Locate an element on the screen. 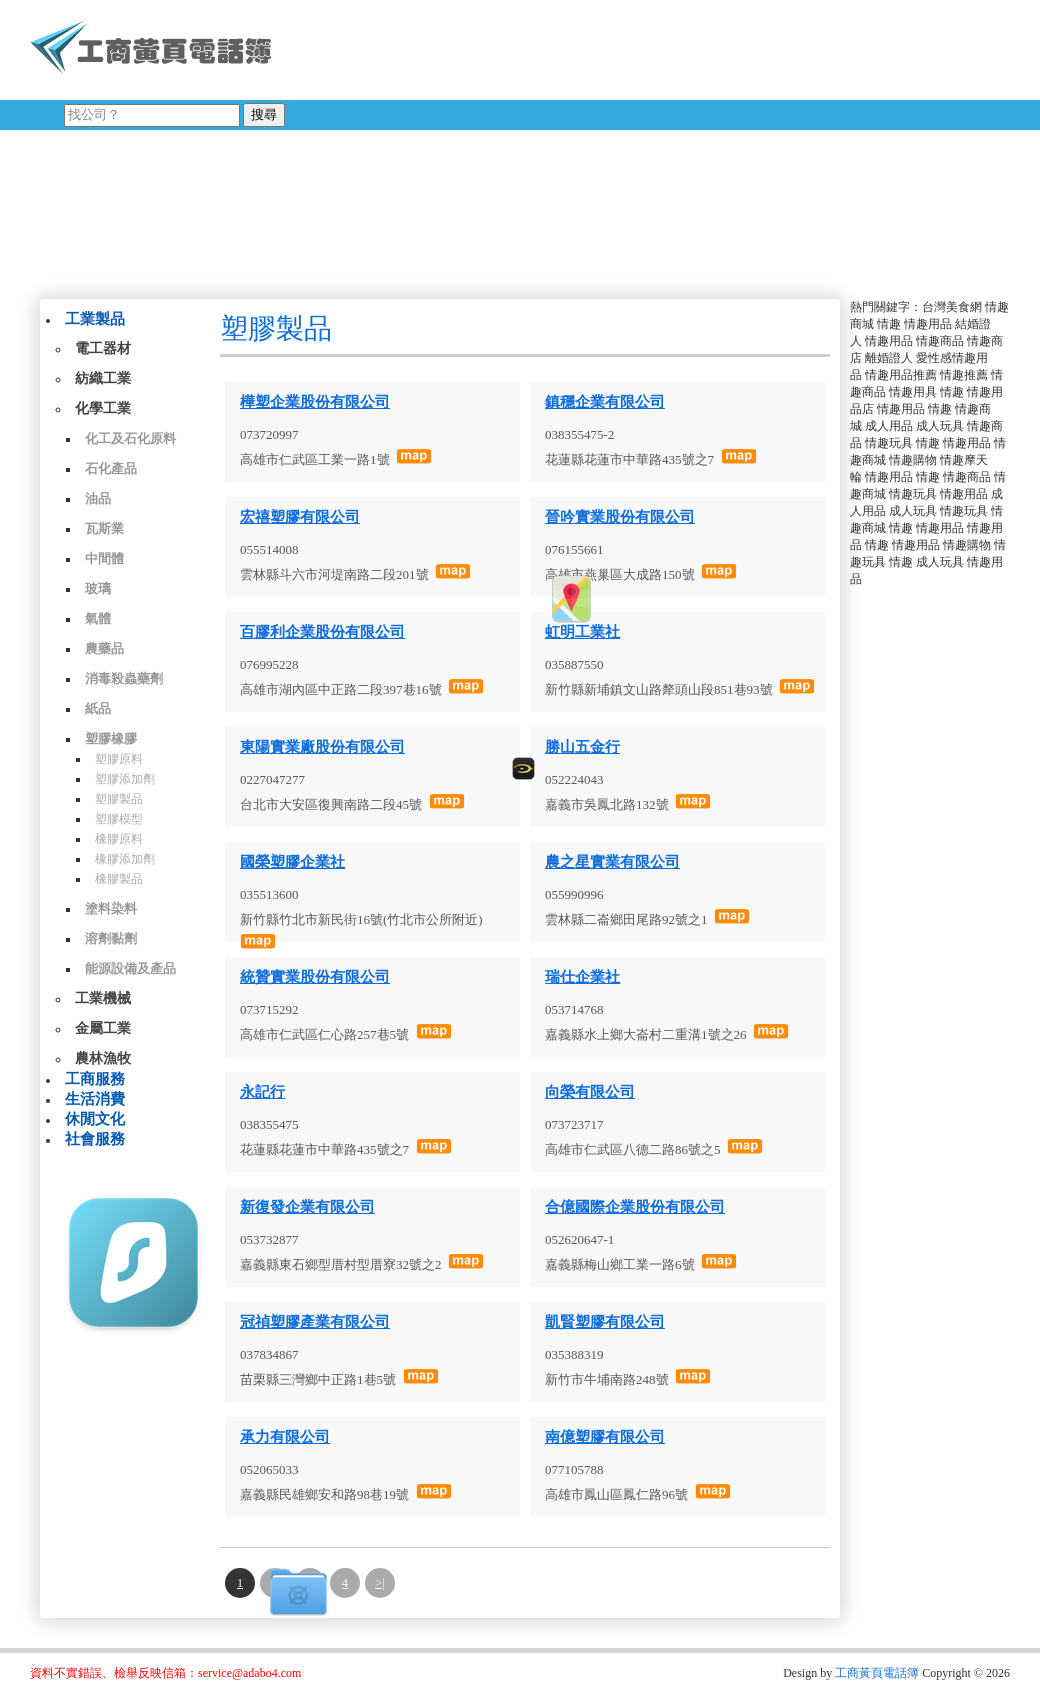 The width and height of the screenshot is (1040, 1693). open surfshark vpn app is located at coordinates (133, 1262).